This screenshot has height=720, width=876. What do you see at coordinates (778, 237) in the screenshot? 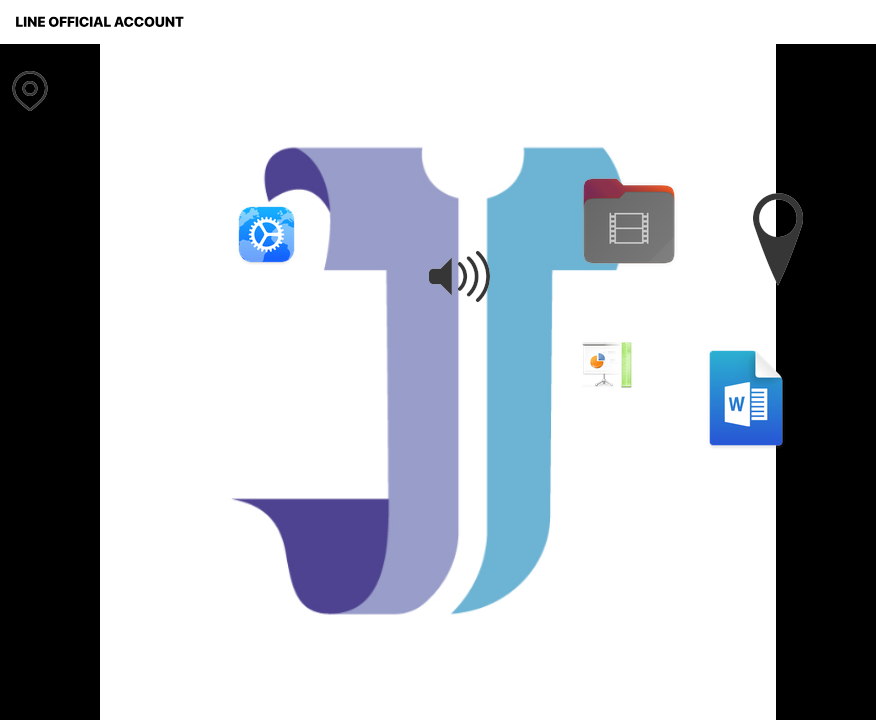
I see `open maps application` at bounding box center [778, 237].